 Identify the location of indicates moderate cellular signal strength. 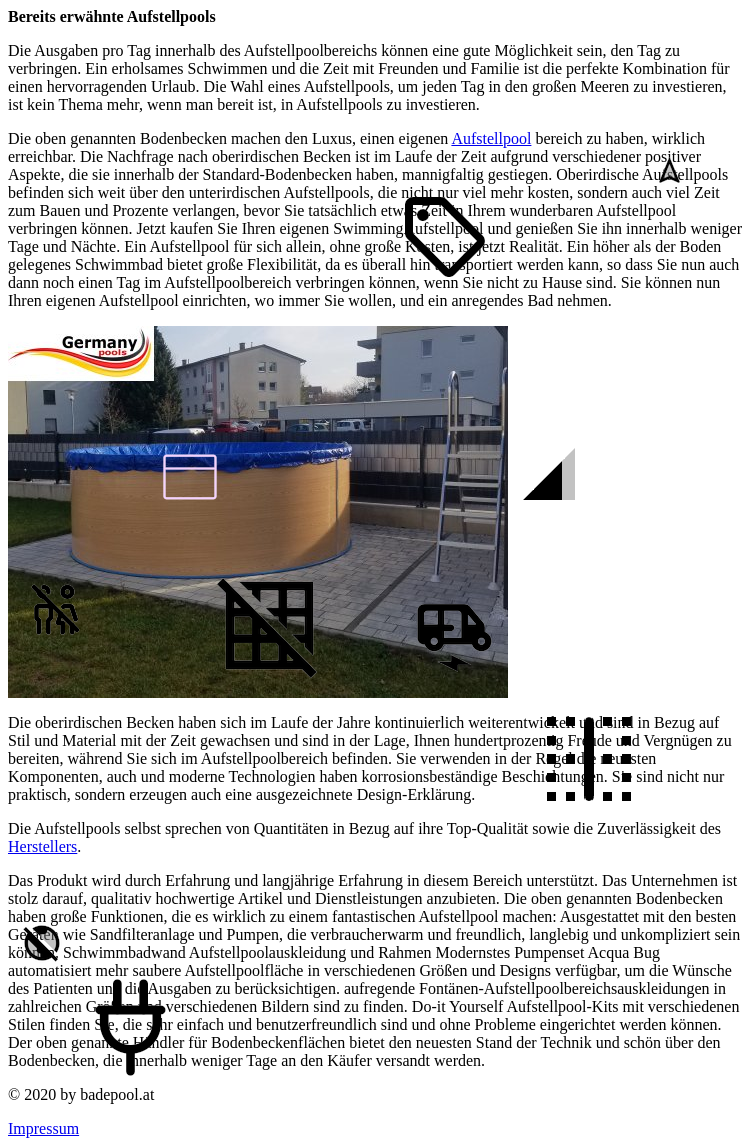
(549, 474).